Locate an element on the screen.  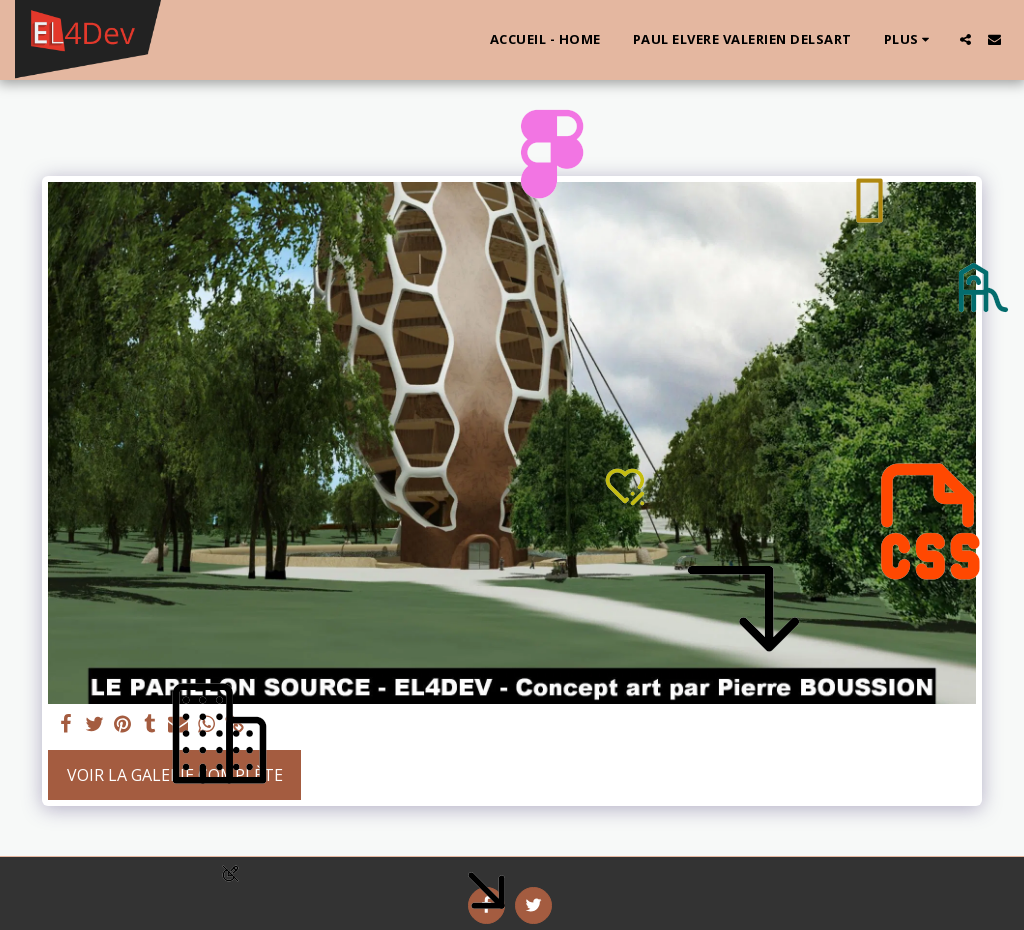
access playground or outdoor equipment information is located at coordinates (983, 287).